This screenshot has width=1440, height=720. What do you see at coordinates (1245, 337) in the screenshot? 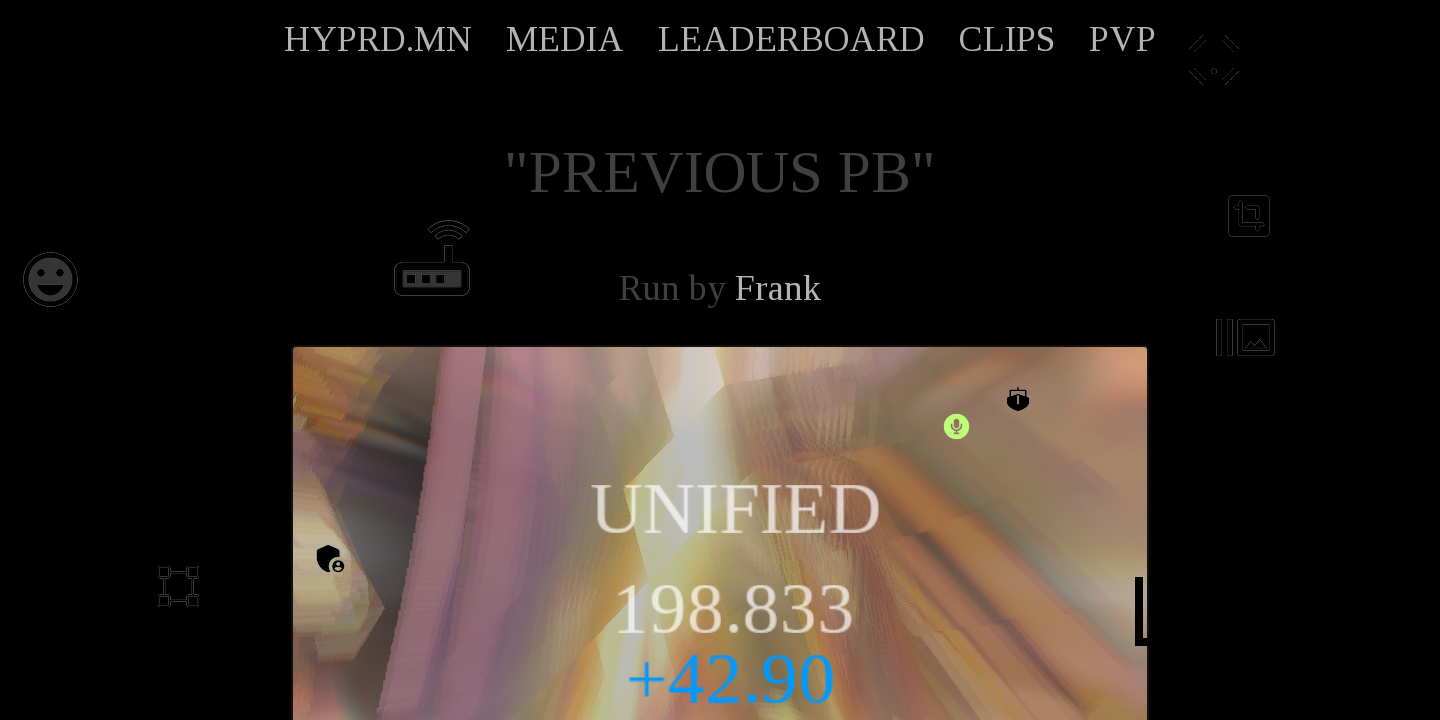
I see `enable burst mode for rapid photo capture` at bounding box center [1245, 337].